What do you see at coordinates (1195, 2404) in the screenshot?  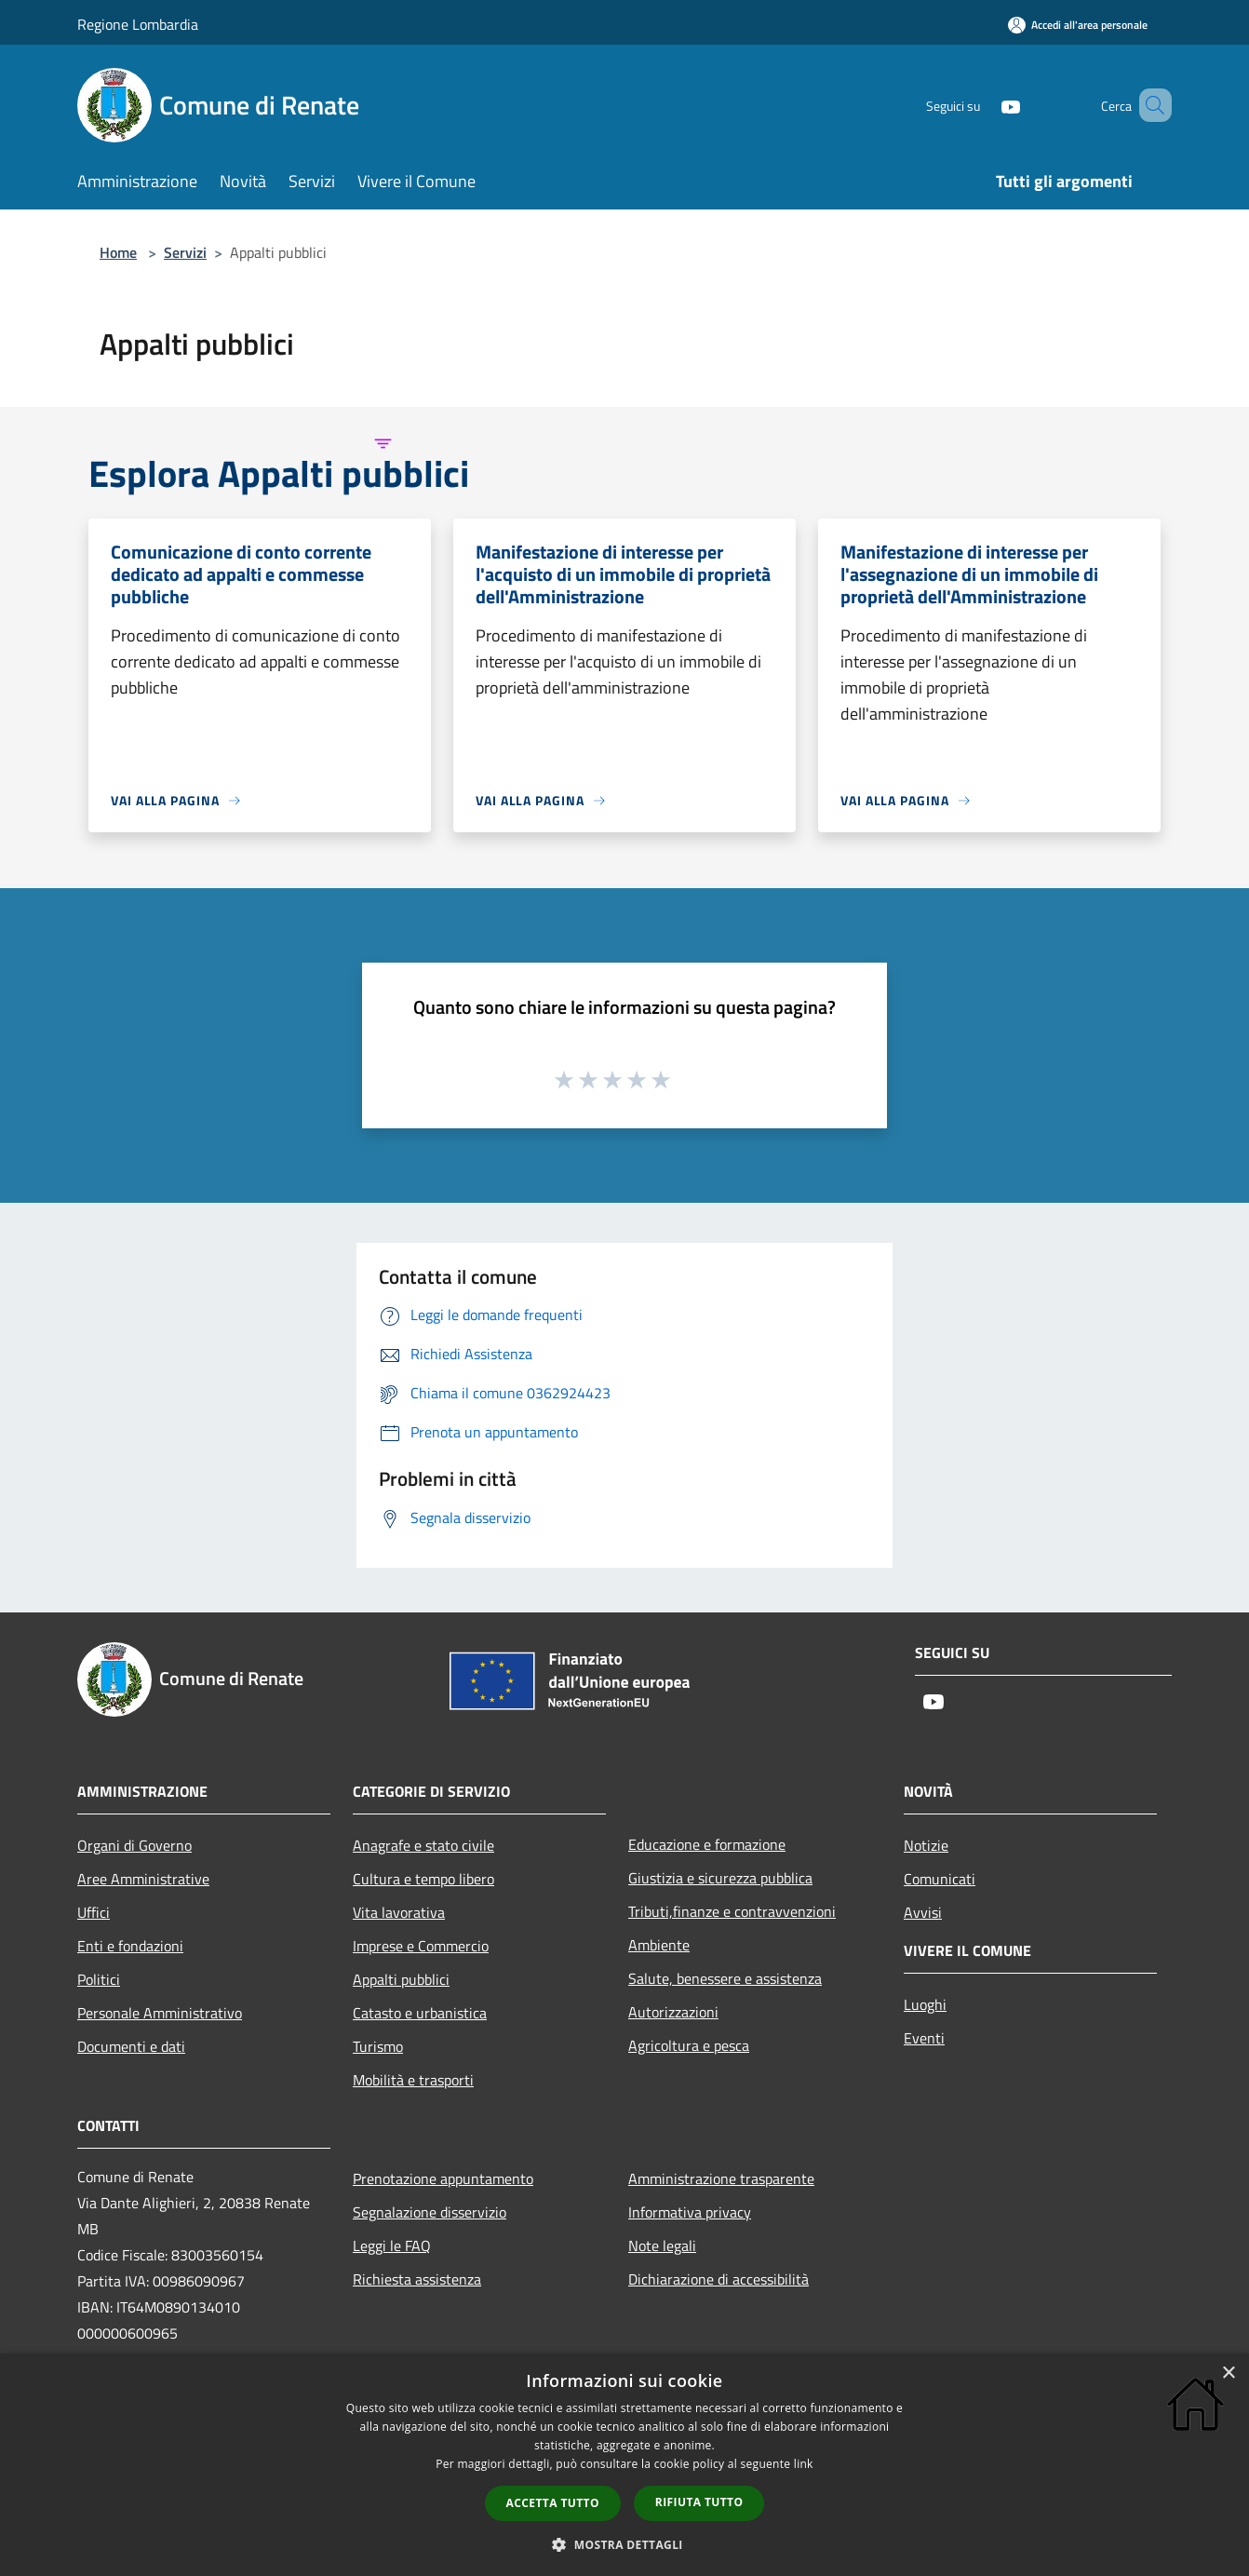 I see `navigate to home screen` at bounding box center [1195, 2404].